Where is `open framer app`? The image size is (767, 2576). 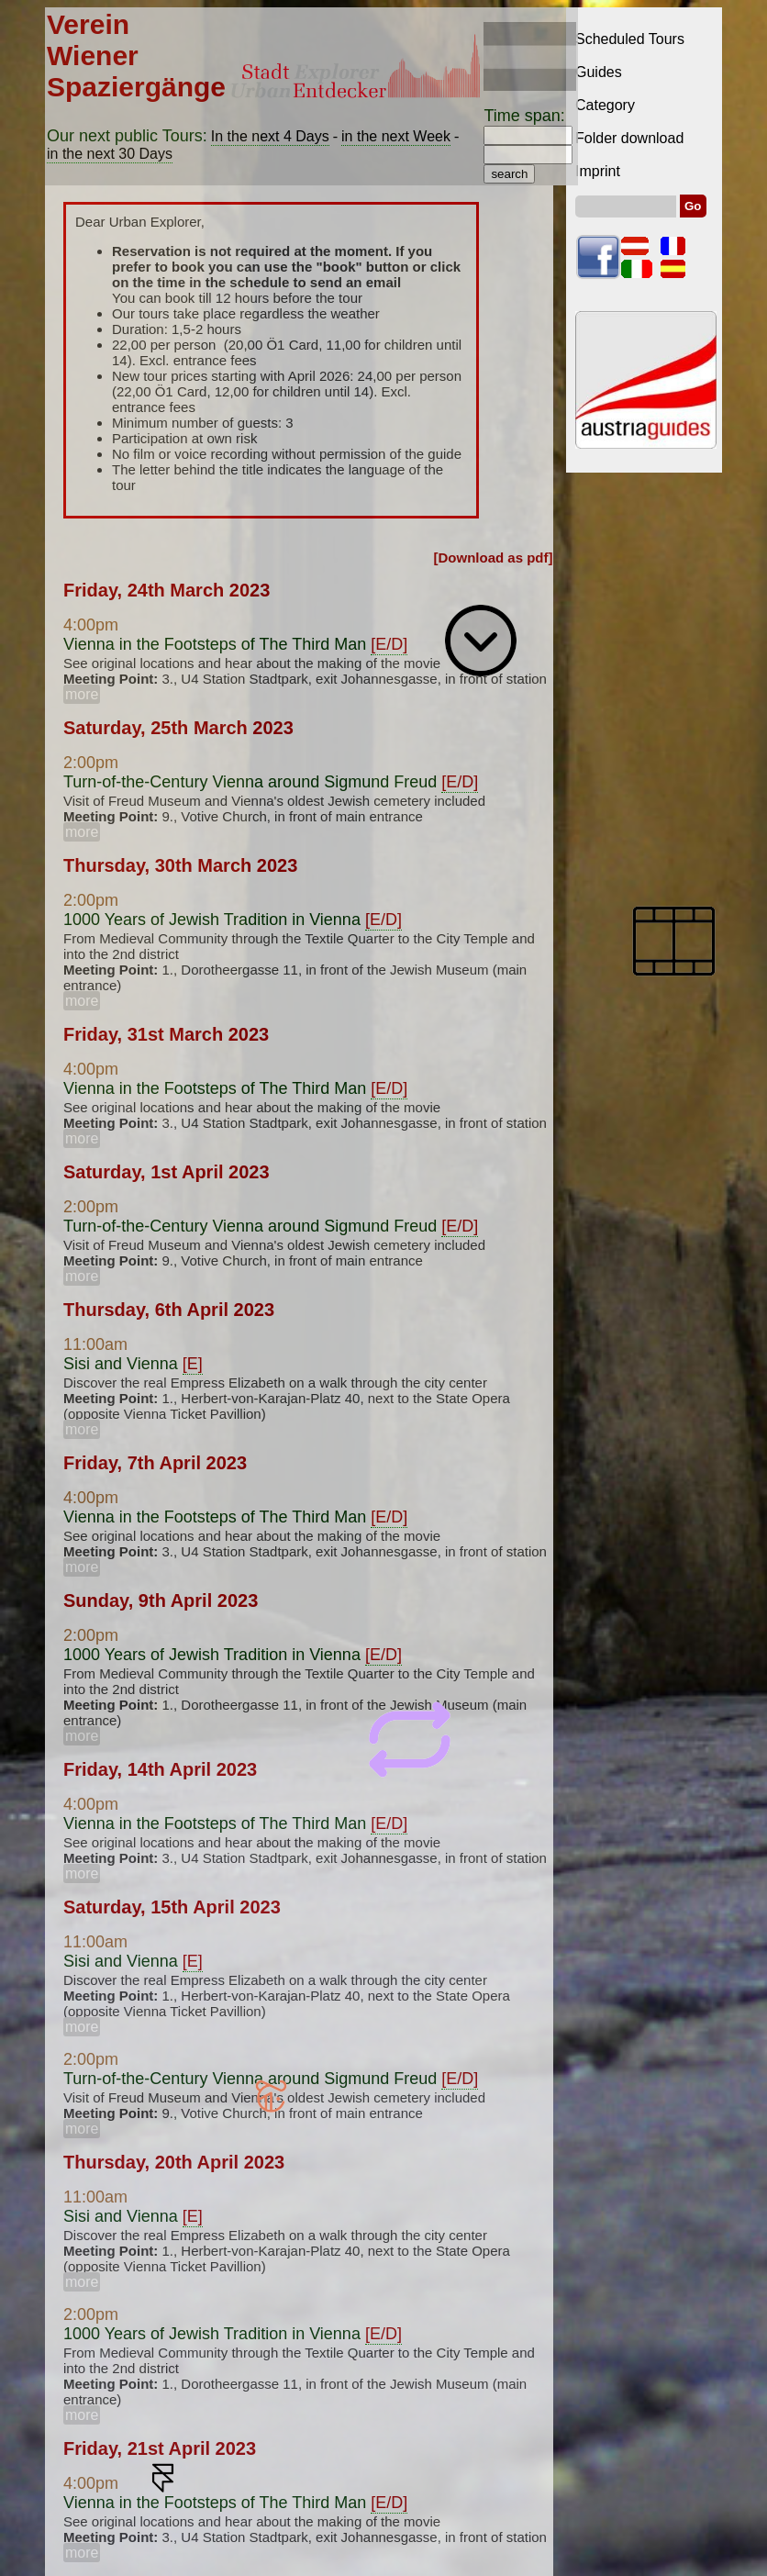
open framer app is located at coordinates (162, 2476).